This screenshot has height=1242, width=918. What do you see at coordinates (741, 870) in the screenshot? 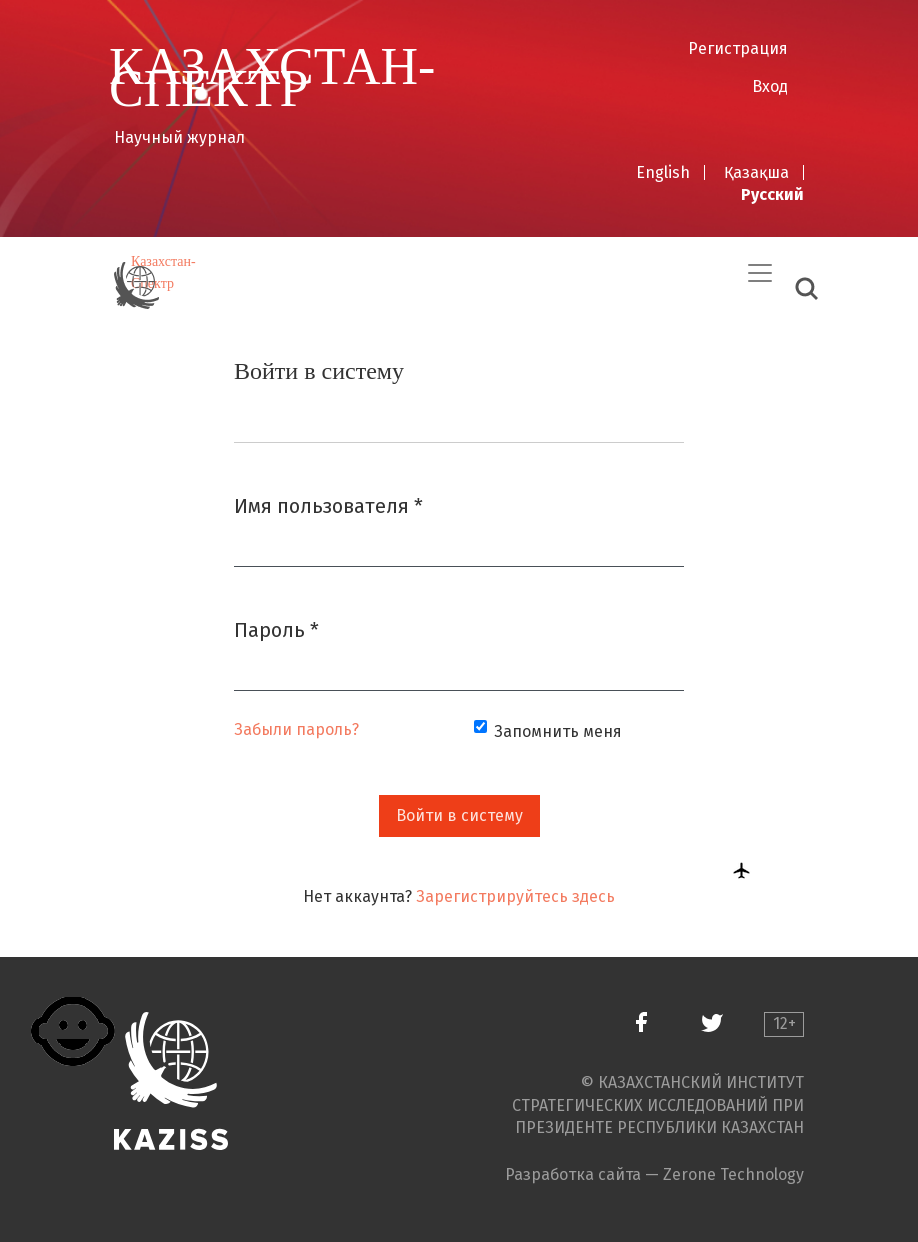
I see `access airport or flight information` at bounding box center [741, 870].